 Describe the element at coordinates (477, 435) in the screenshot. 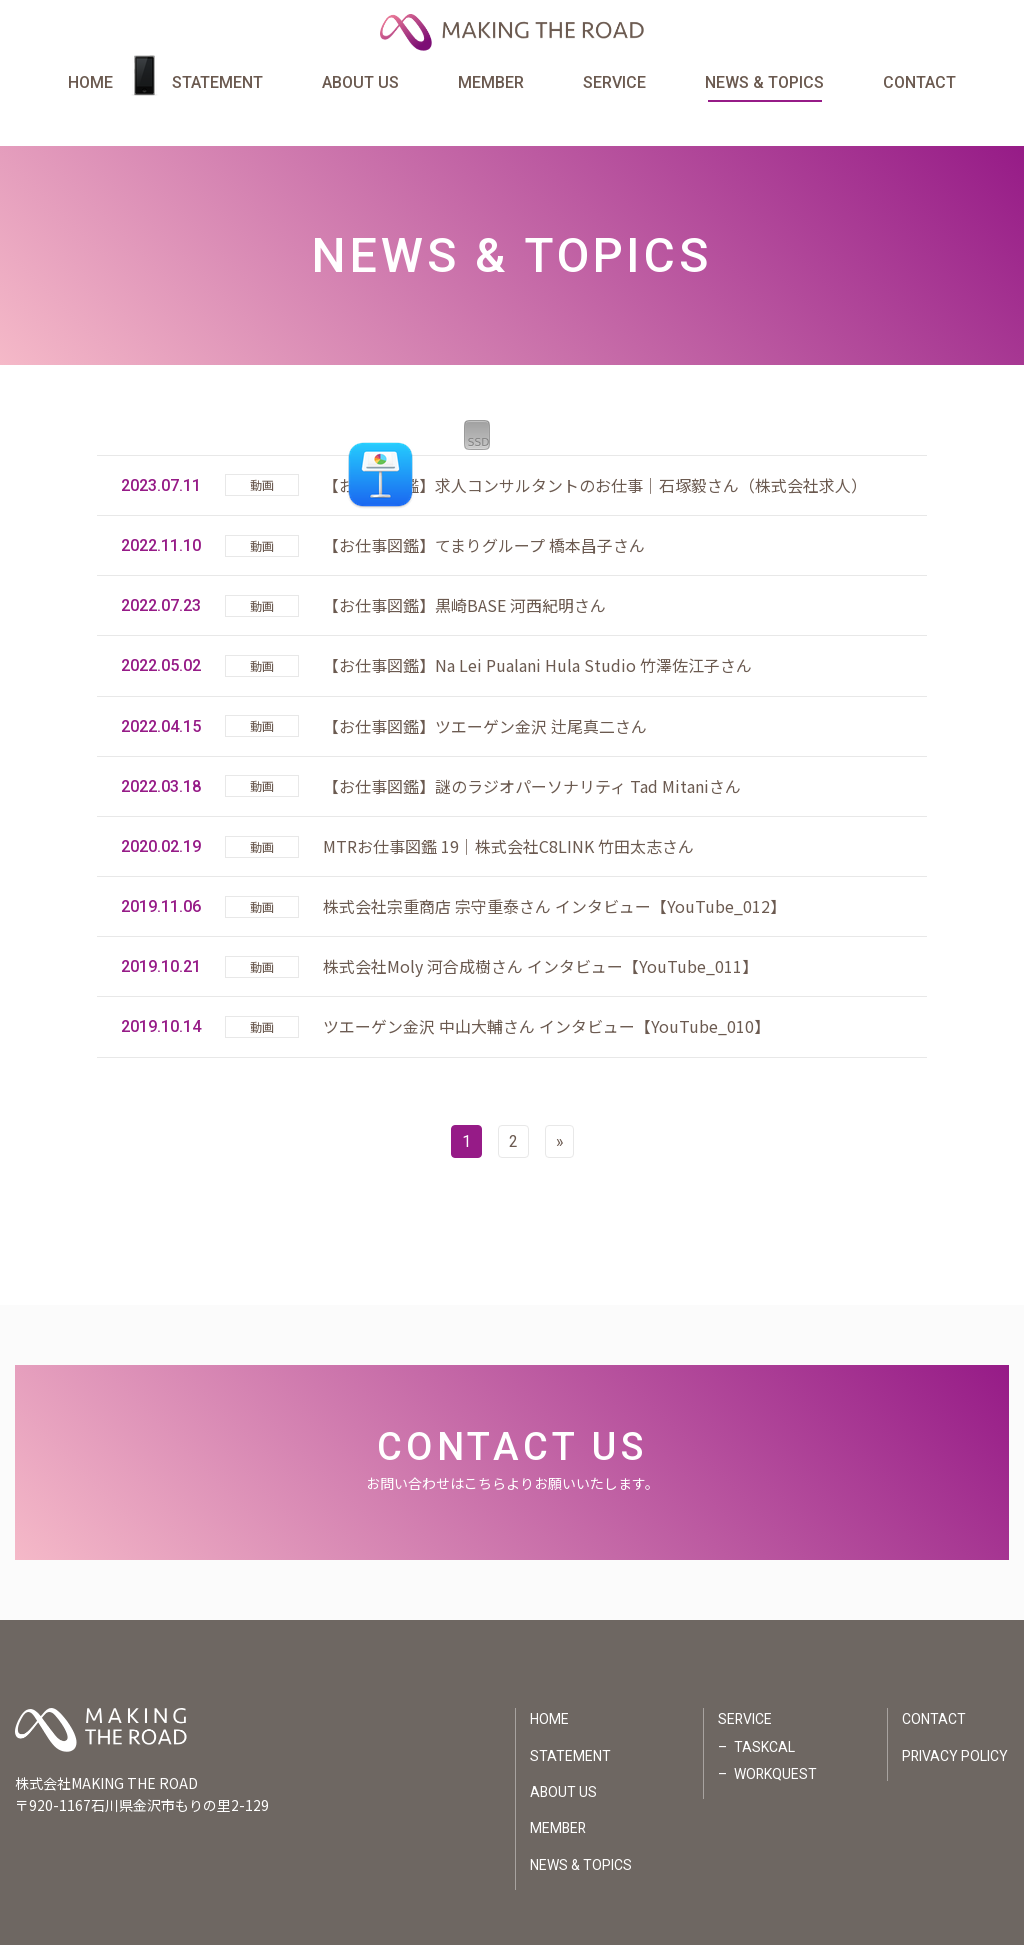

I see `indicates a solid state drive in the system` at that location.